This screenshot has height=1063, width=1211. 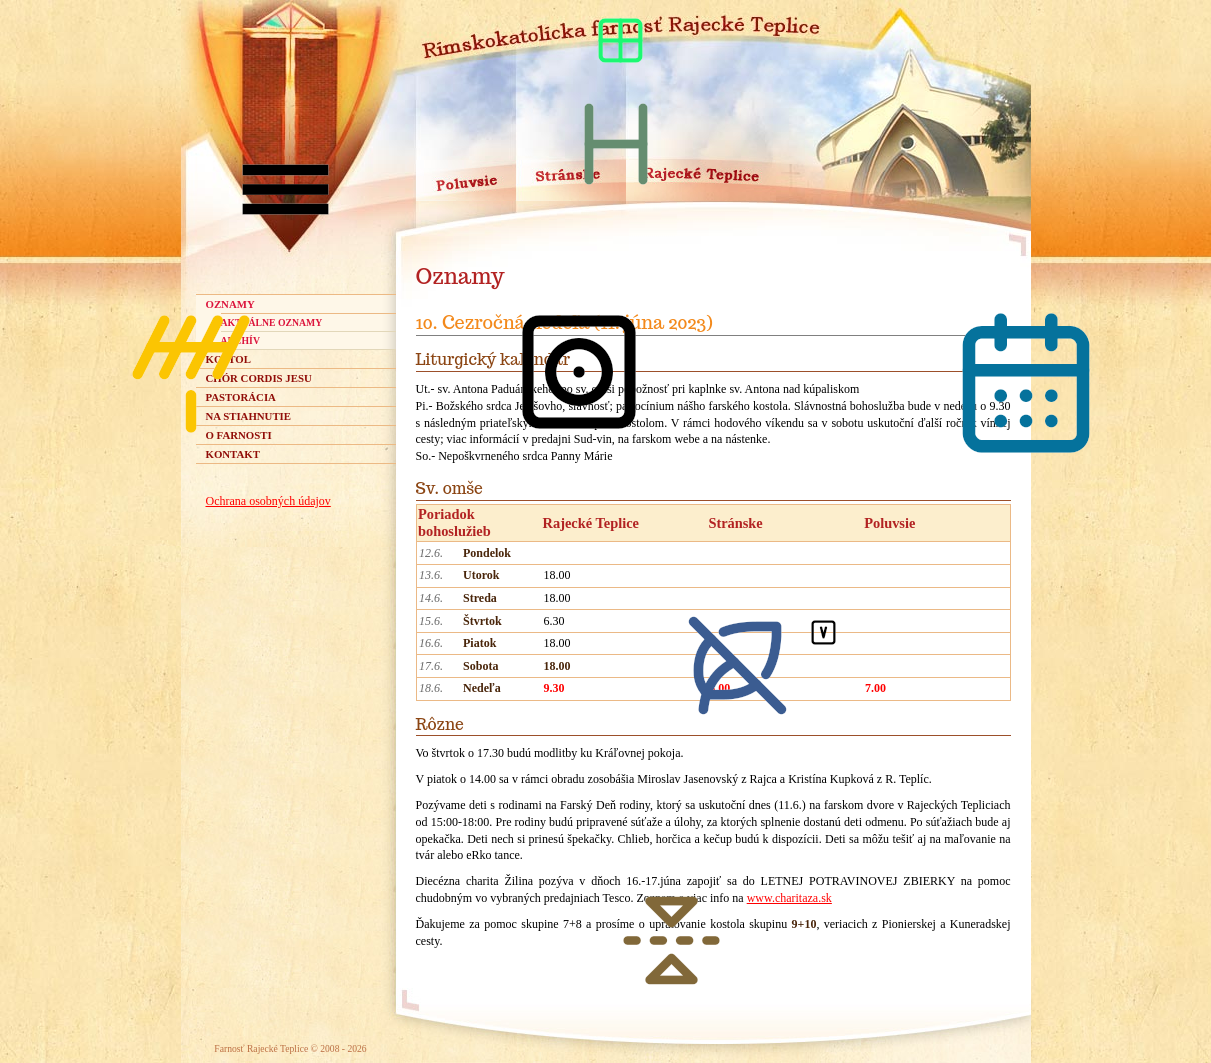 What do you see at coordinates (191, 374) in the screenshot?
I see `indicates wireless signal or broadcast status` at bounding box center [191, 374].